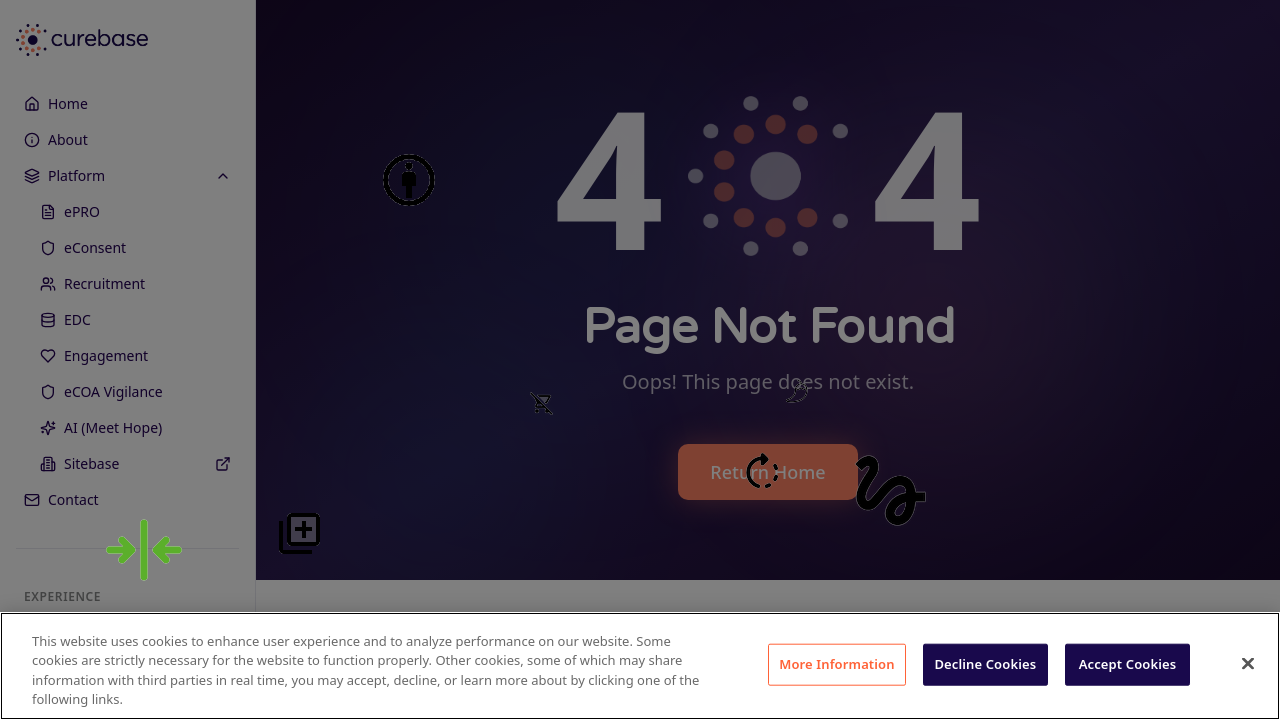 The image size is (1280, 720). Describe the element at coordinates (890, 490) in the screenshot. I see `access gesture controls or settings` at that location.